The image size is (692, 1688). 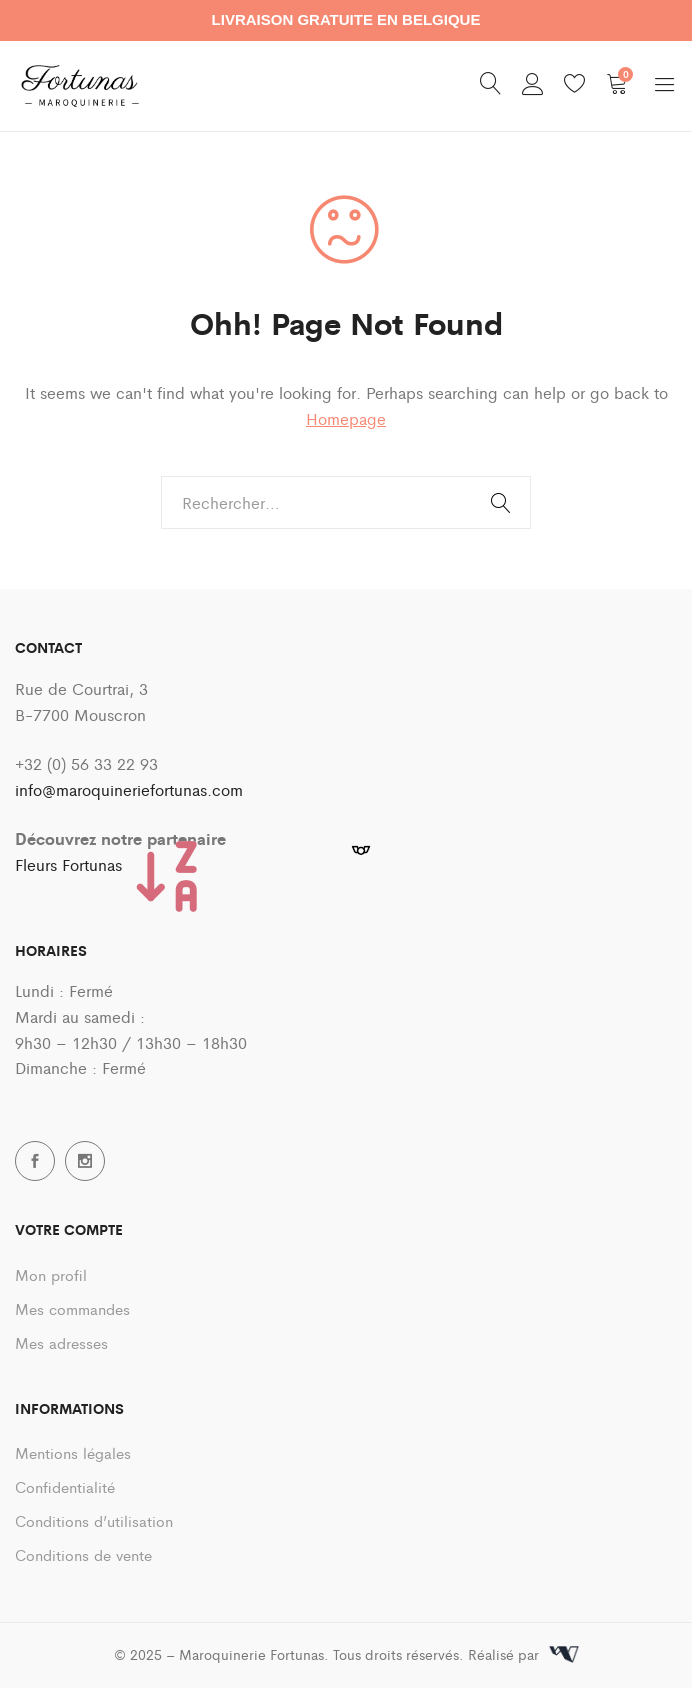 I want to click on view achievements or honors, so click(x=361, y=850).